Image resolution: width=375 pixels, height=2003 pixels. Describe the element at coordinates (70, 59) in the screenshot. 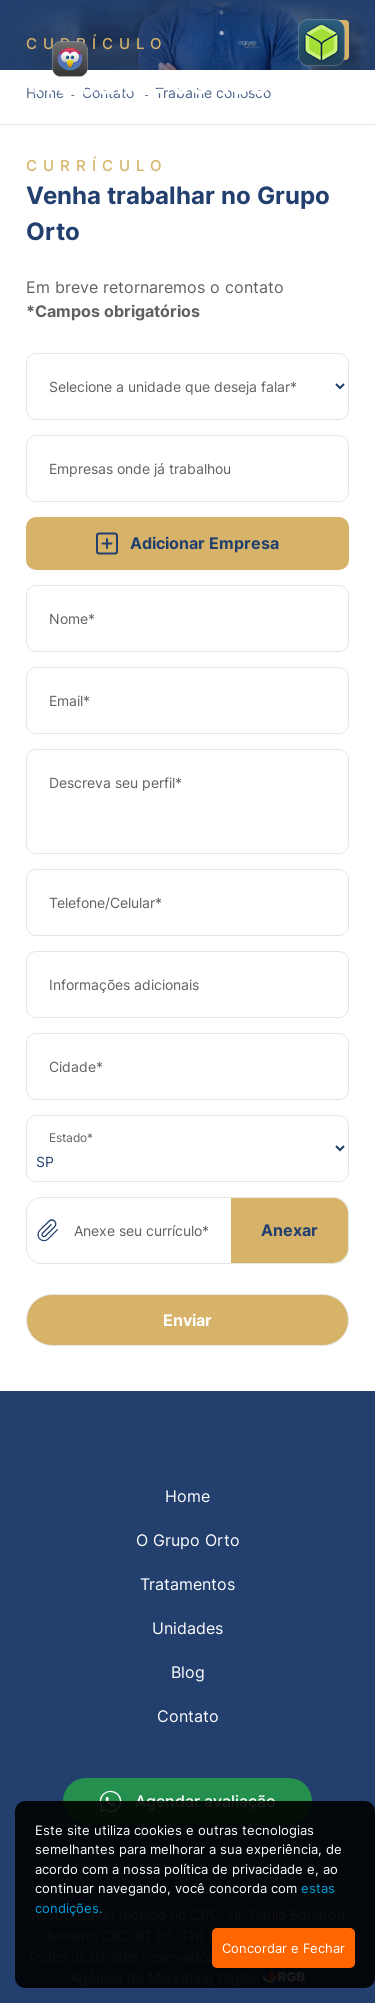

I see `open corebird twitter client` at that location.